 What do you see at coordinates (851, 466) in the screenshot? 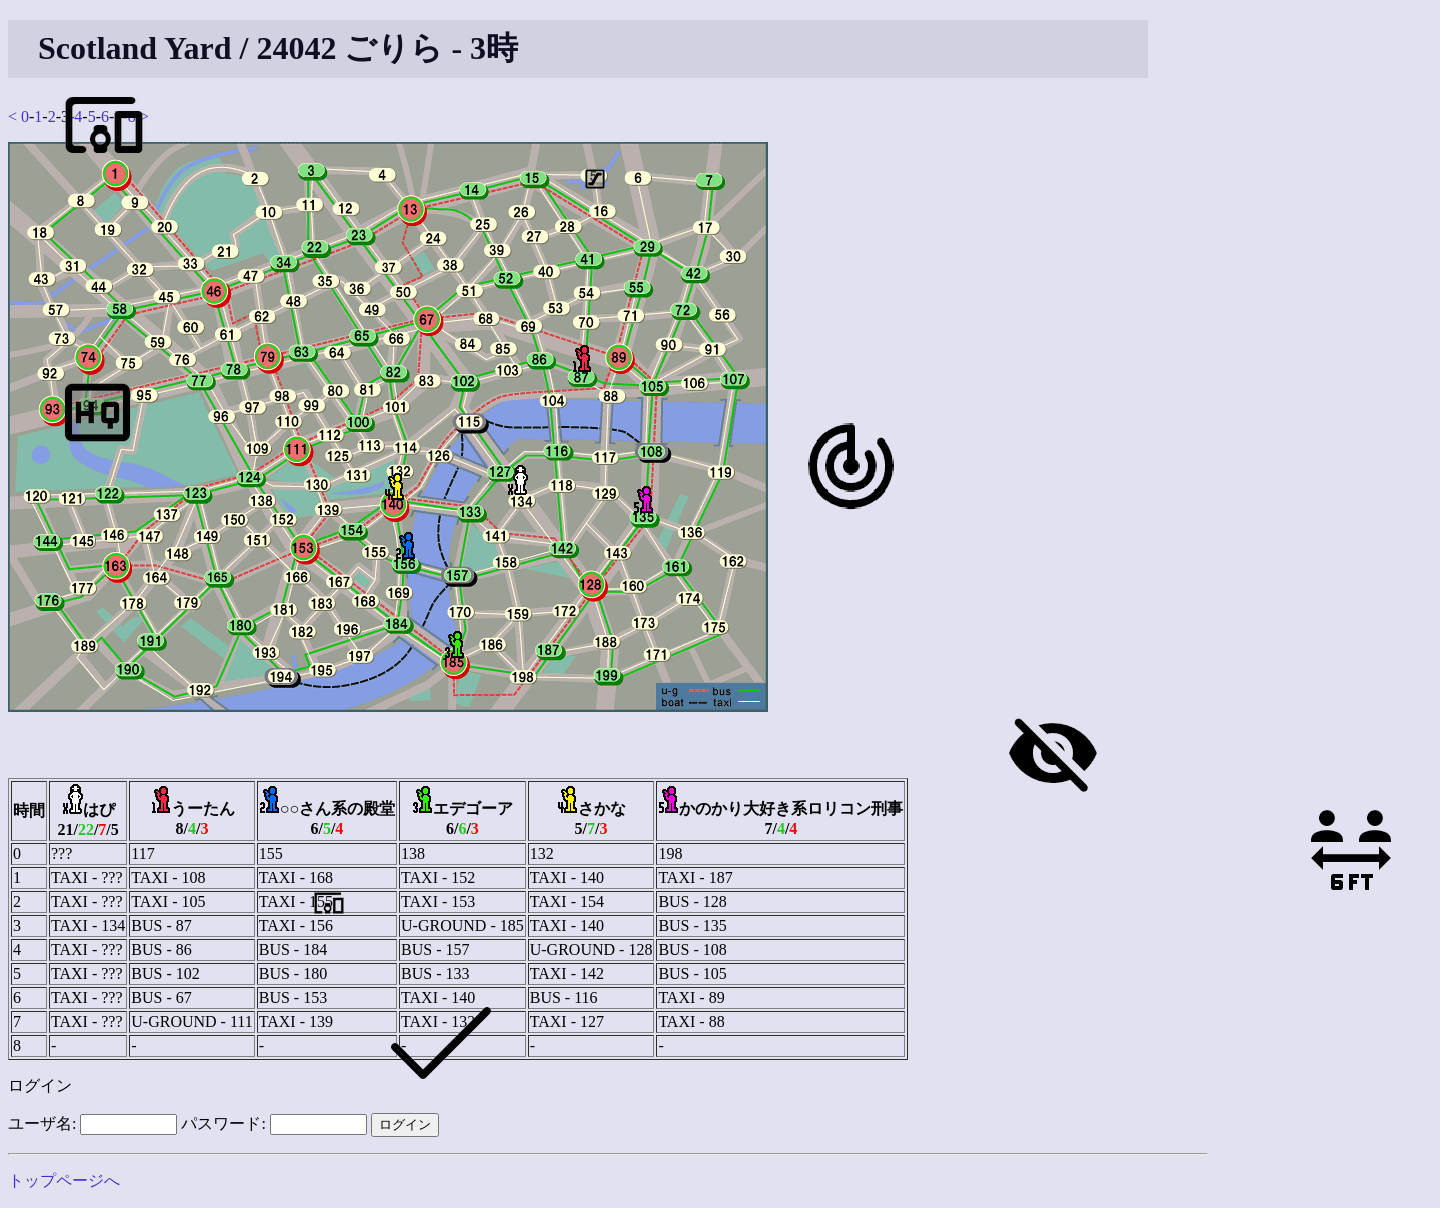
I see `track changes or revisions in a document` at bounding box center [851, 466].